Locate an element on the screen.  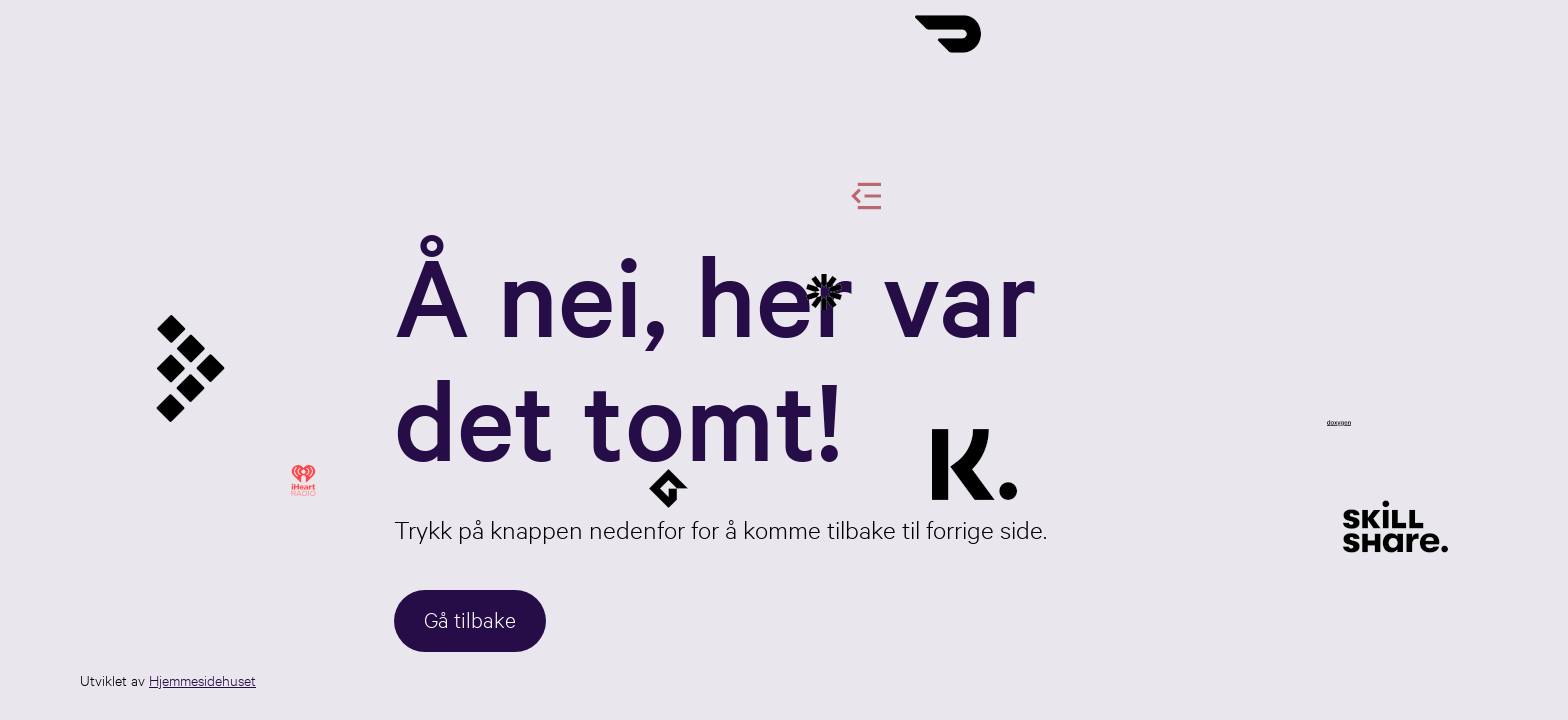
open TestRail test management platform is located at coordinates (190, 368).